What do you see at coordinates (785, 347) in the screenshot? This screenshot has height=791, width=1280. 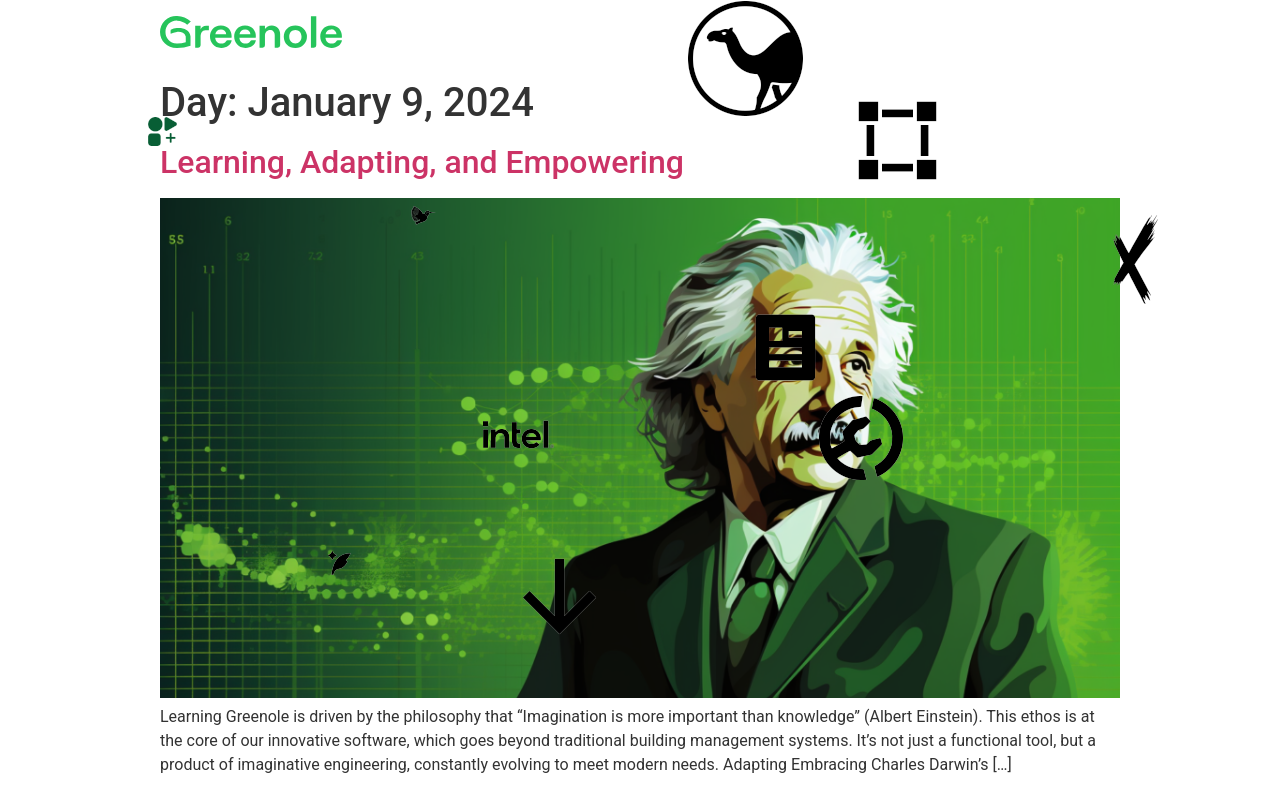 I see `view article or document` at bounding box center [785, 347].